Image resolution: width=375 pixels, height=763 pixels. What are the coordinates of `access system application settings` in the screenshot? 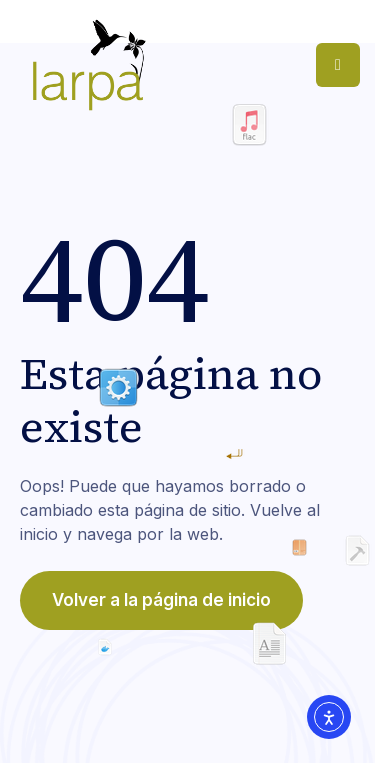 It's located at (118, 387).